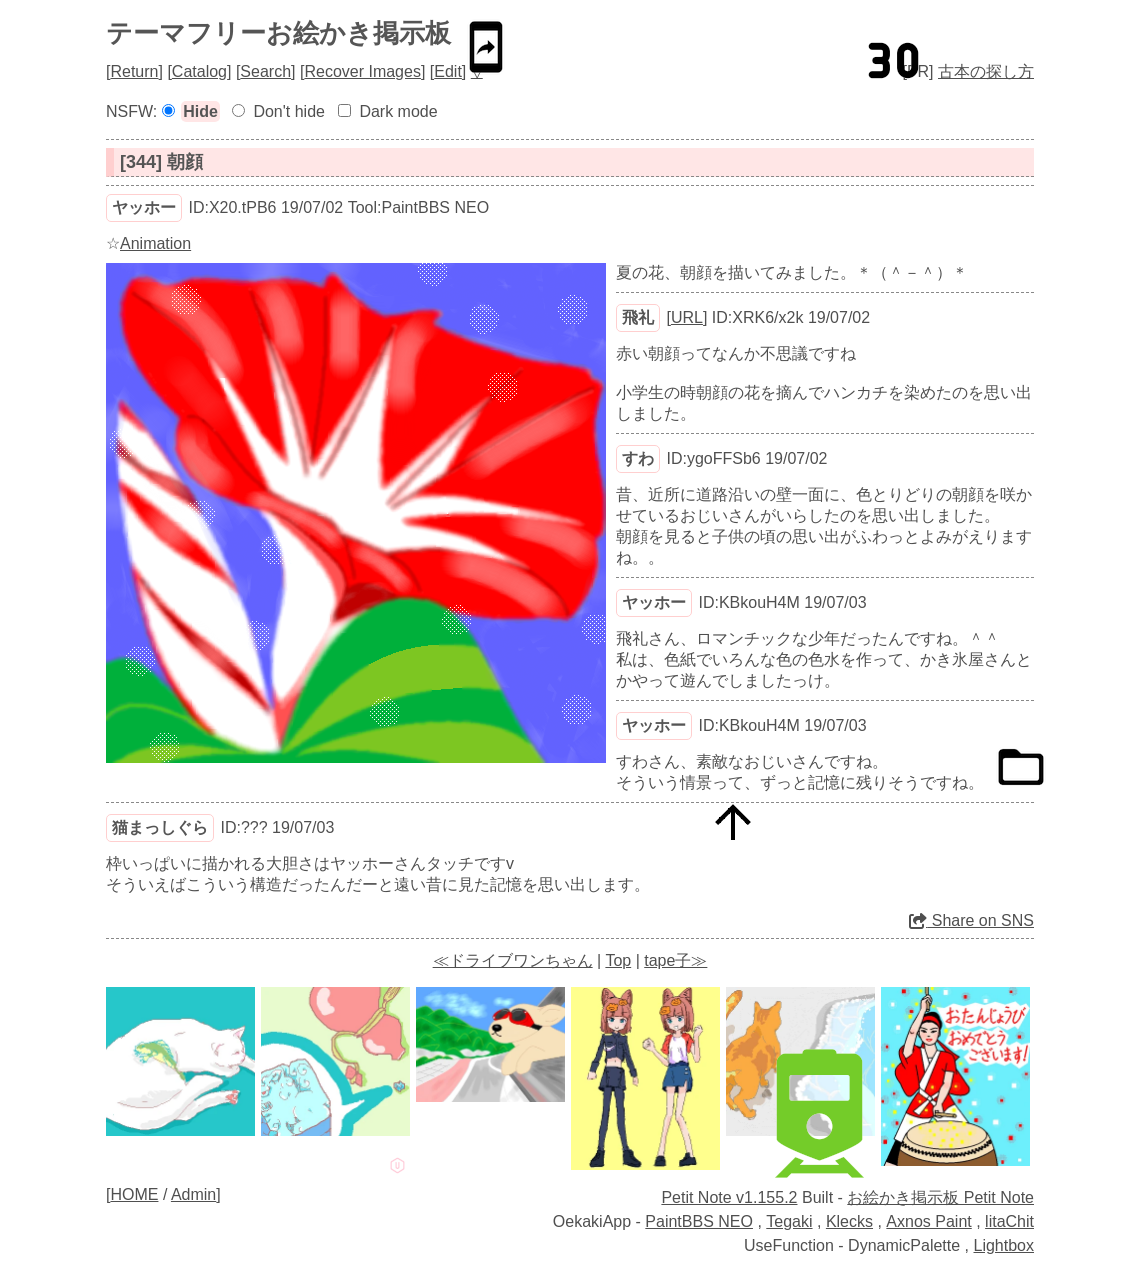  I want to click on indicates a user or account badge, so click(397, 1165).